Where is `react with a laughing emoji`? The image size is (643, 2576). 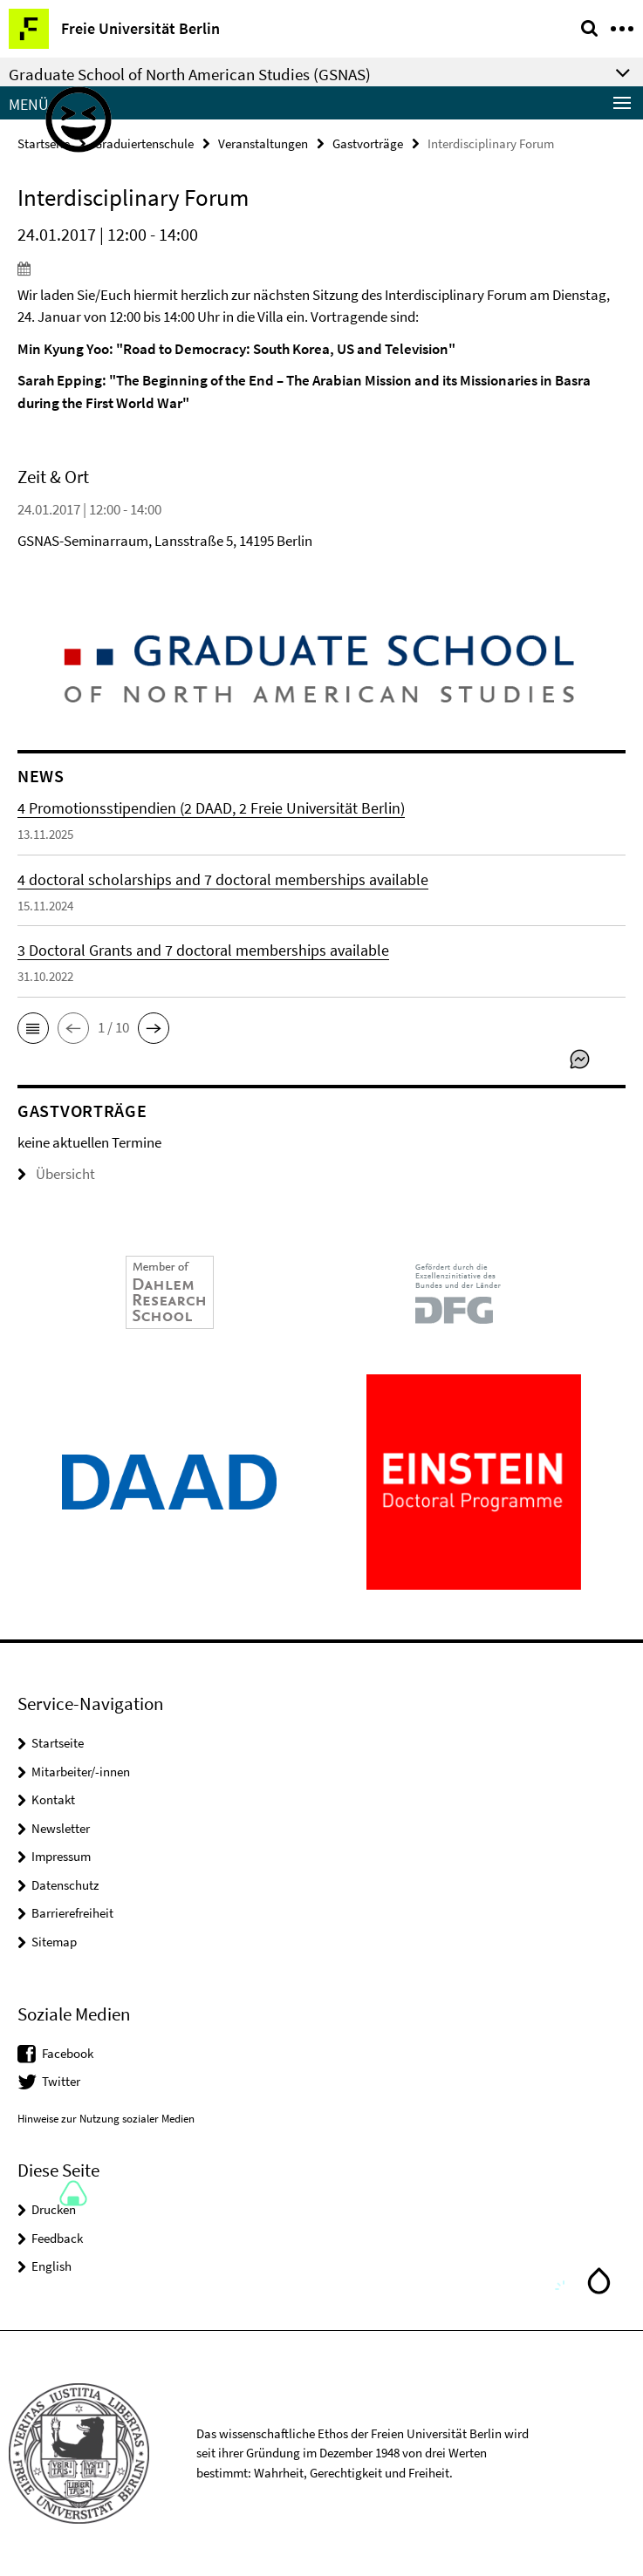
react with a laughing emoji is located at coordinates (79, 119).